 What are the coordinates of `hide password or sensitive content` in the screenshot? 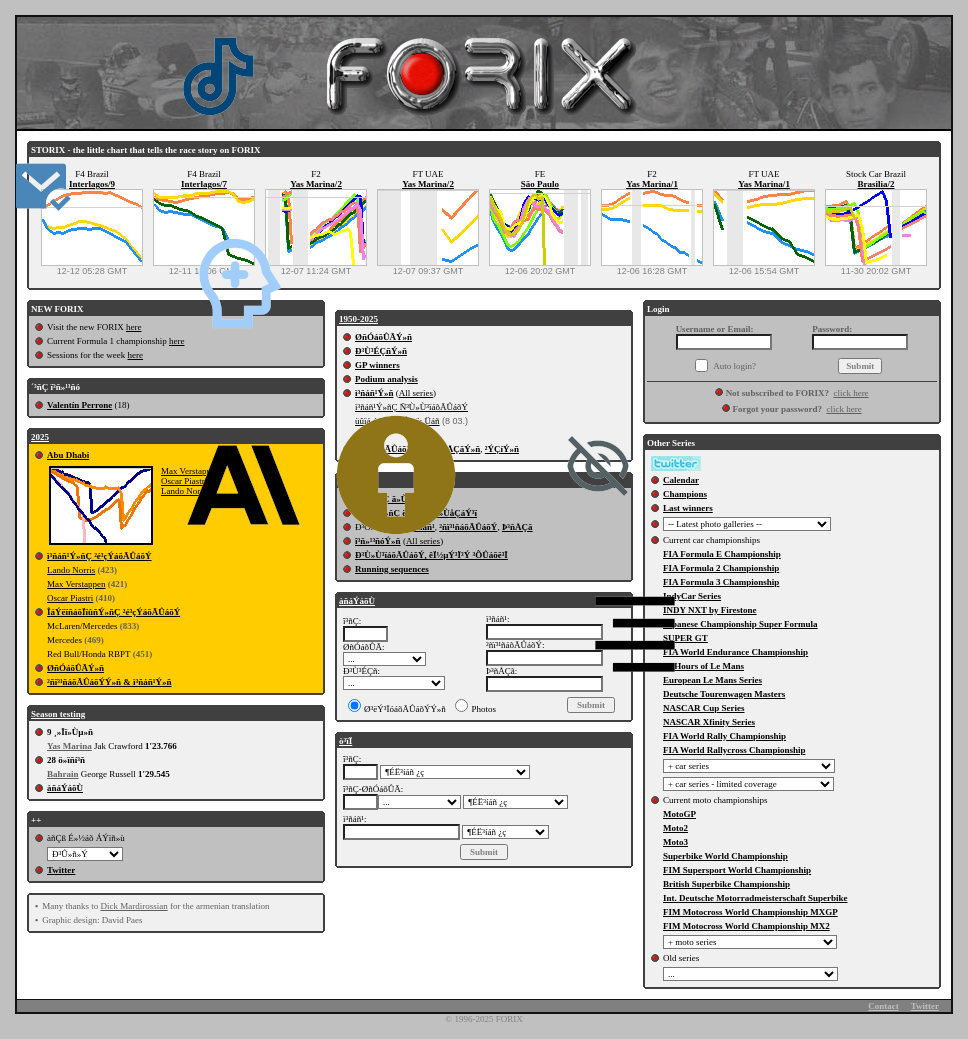 It's located at (598, 466).